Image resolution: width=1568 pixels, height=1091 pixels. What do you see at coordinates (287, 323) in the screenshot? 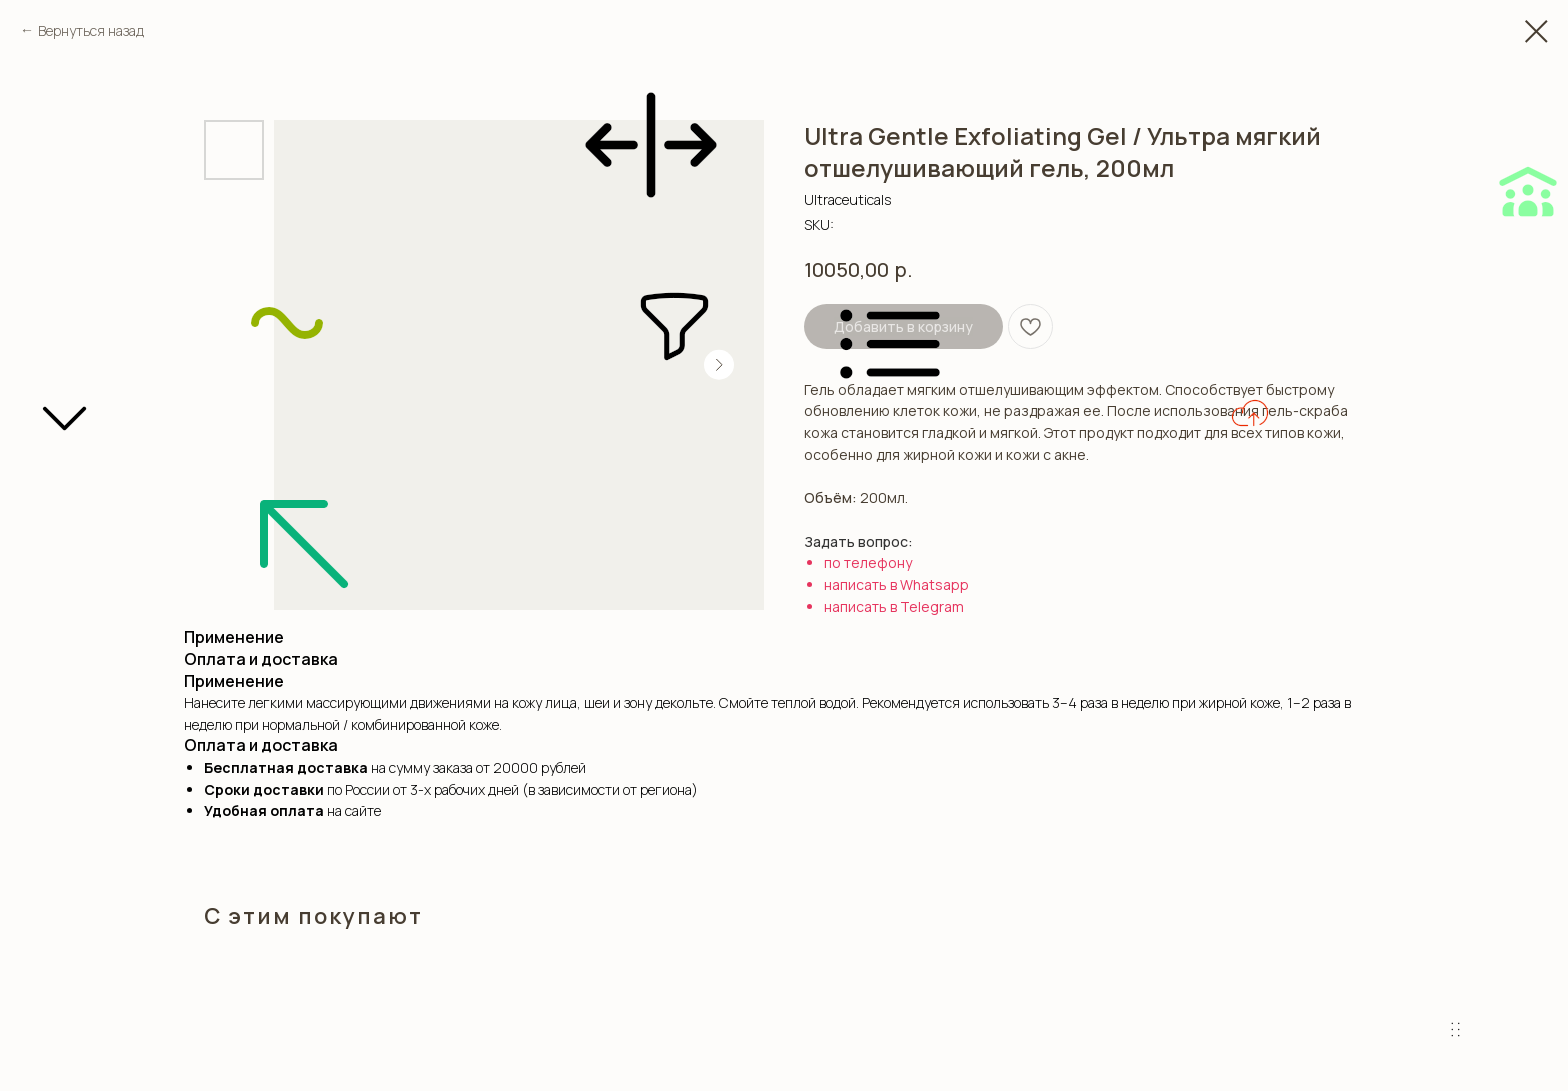
I see `indicates approximate or similar value` at bounding box center [287, 323].